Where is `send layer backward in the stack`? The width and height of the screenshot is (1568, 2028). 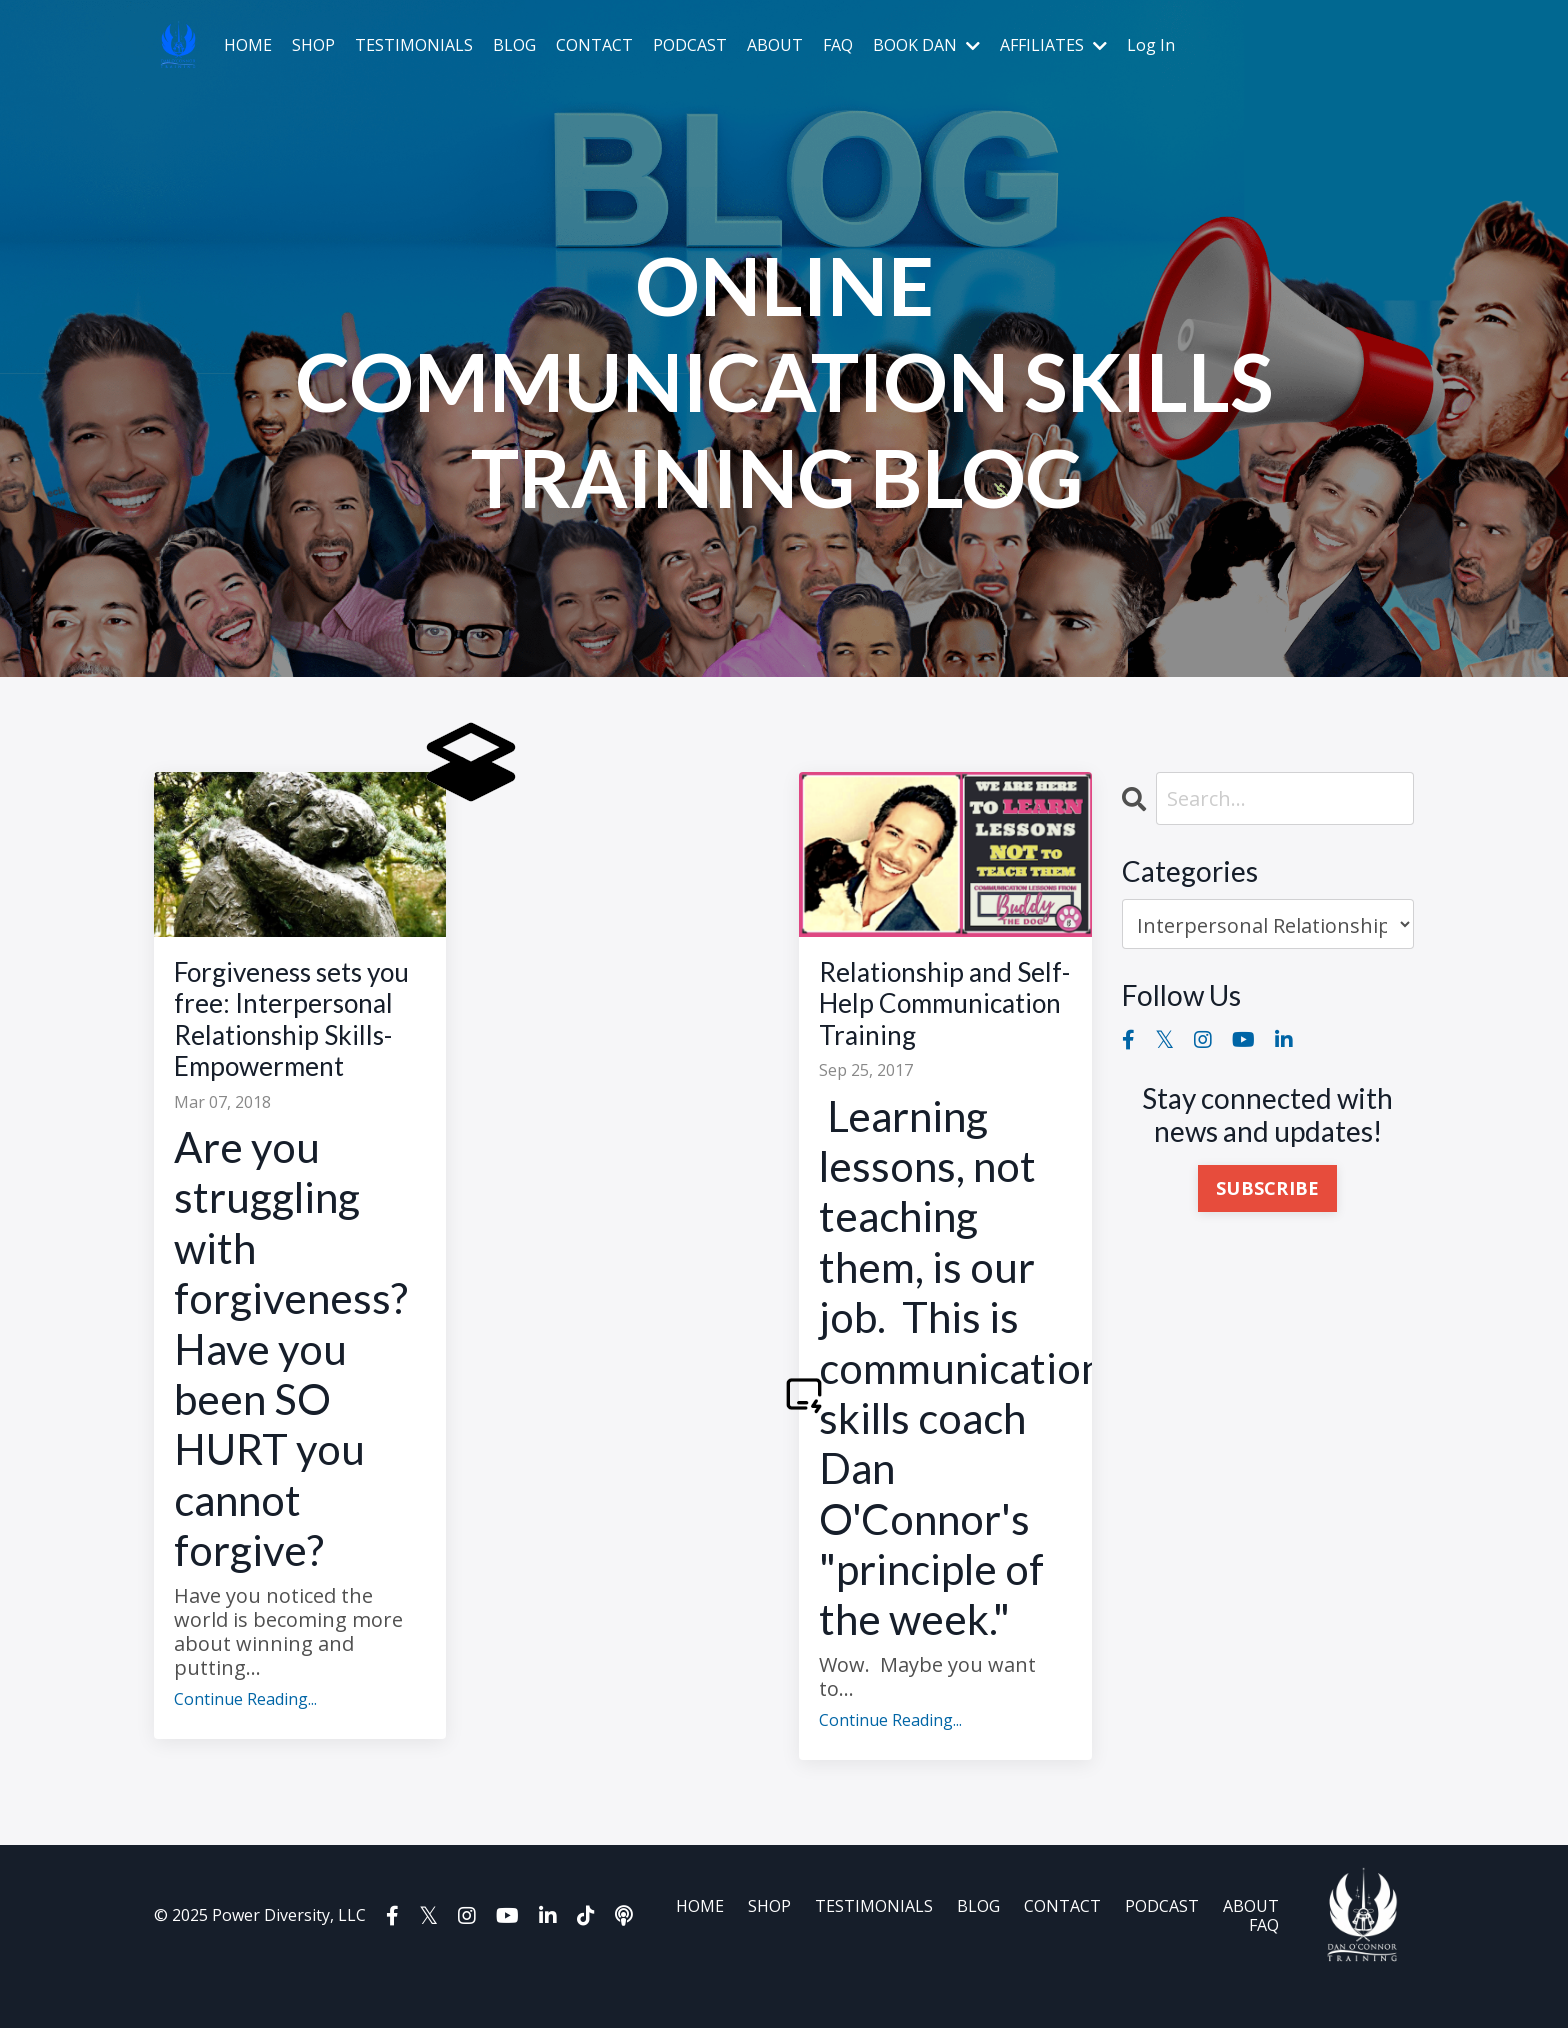 send layer backward in the stack is located at coordinates (471, 762).